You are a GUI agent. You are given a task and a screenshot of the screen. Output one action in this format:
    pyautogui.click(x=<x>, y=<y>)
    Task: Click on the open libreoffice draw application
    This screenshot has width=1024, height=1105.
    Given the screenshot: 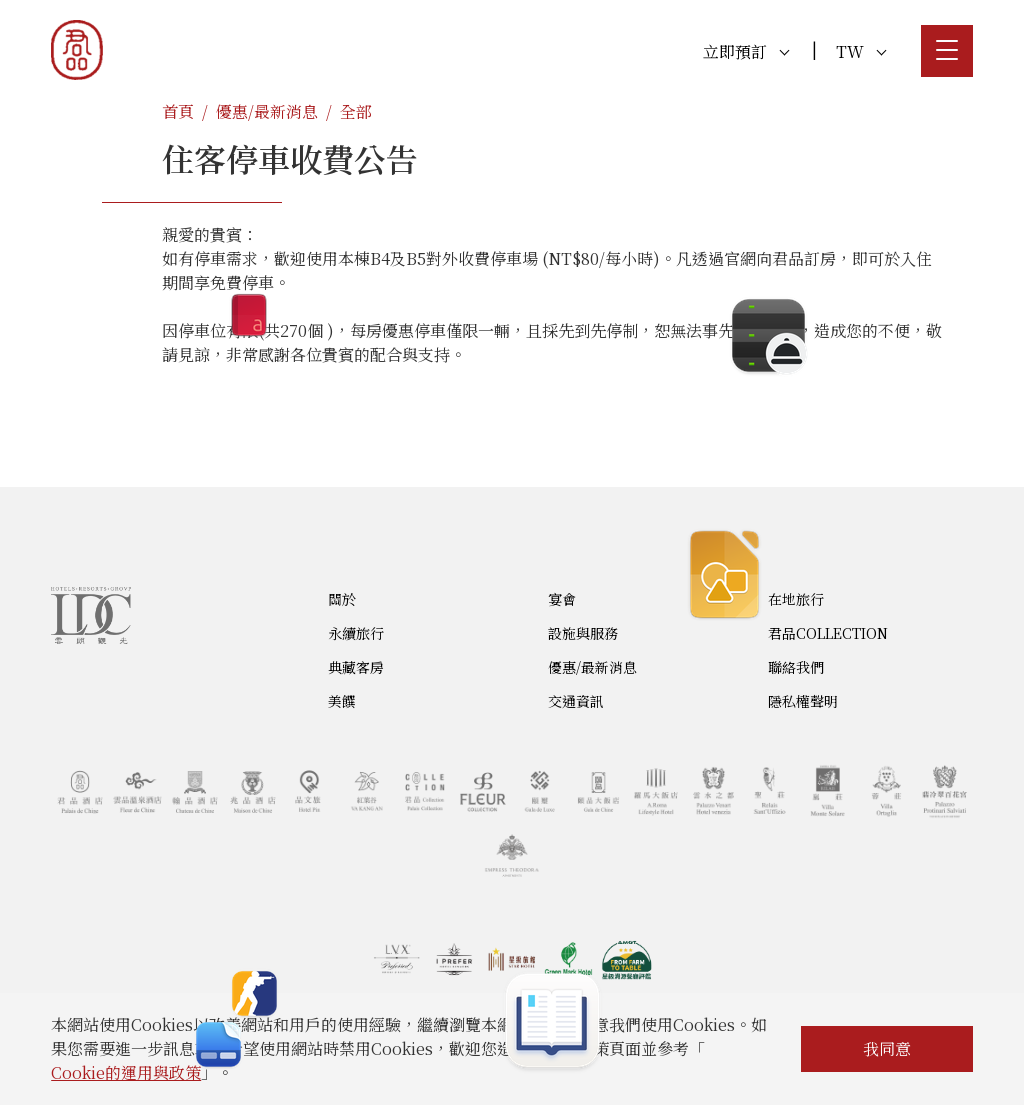 What is the action you would take?
    pyautogui.click(x=724, y=574)
    